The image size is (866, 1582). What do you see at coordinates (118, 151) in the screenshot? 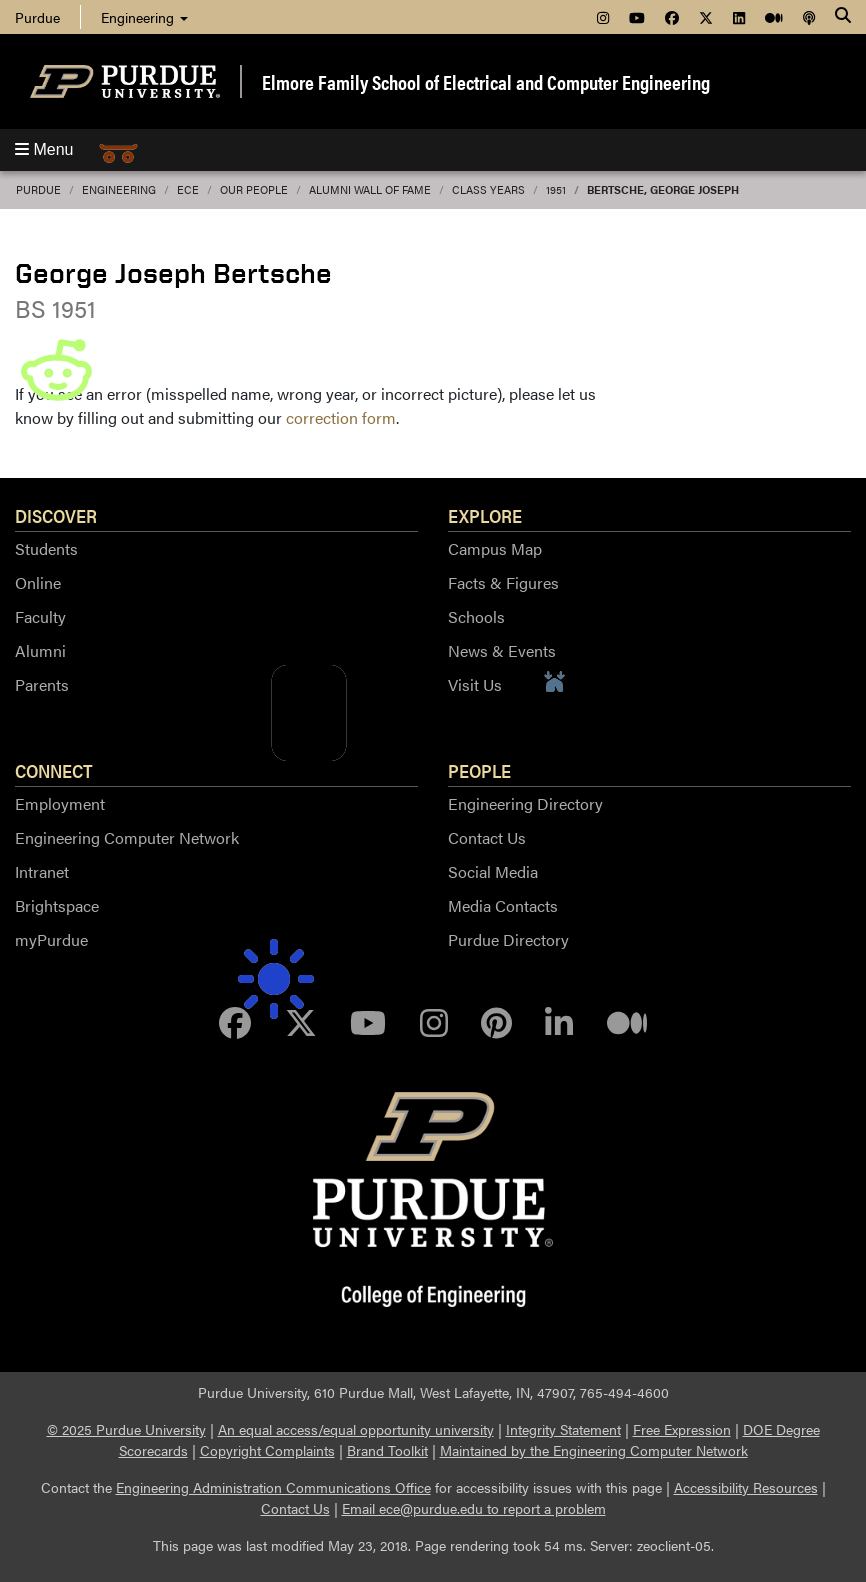
I see `browse skateboarding gear or products` at bounding box center [118, 151].